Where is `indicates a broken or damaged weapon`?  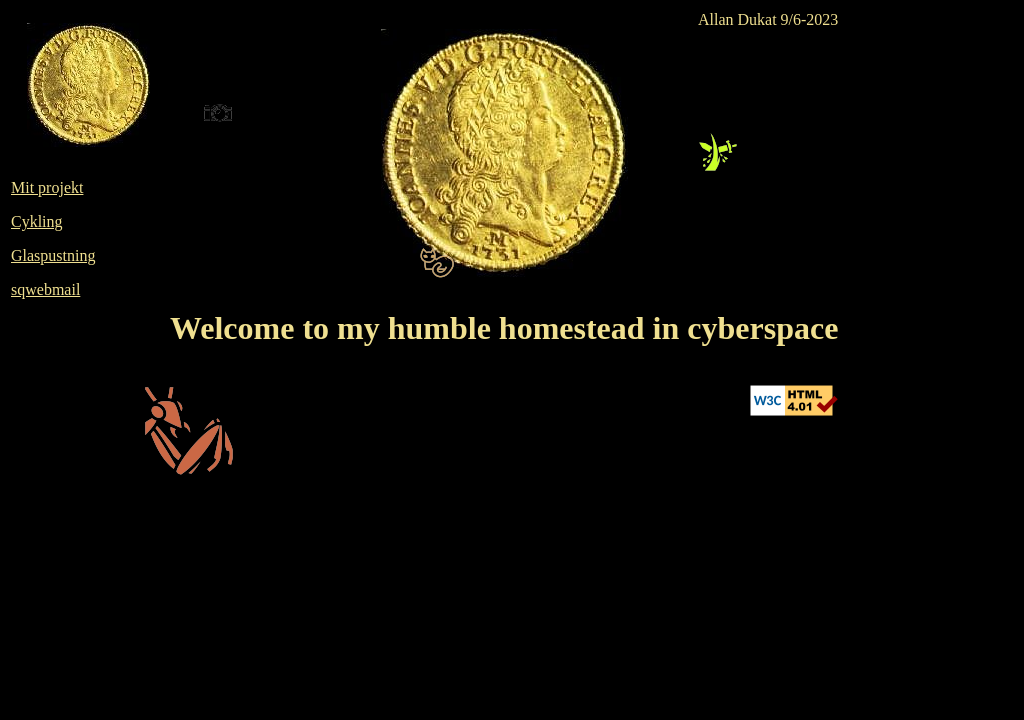 indicates a broken or damaged weapon is located at coordinates (718, 152).